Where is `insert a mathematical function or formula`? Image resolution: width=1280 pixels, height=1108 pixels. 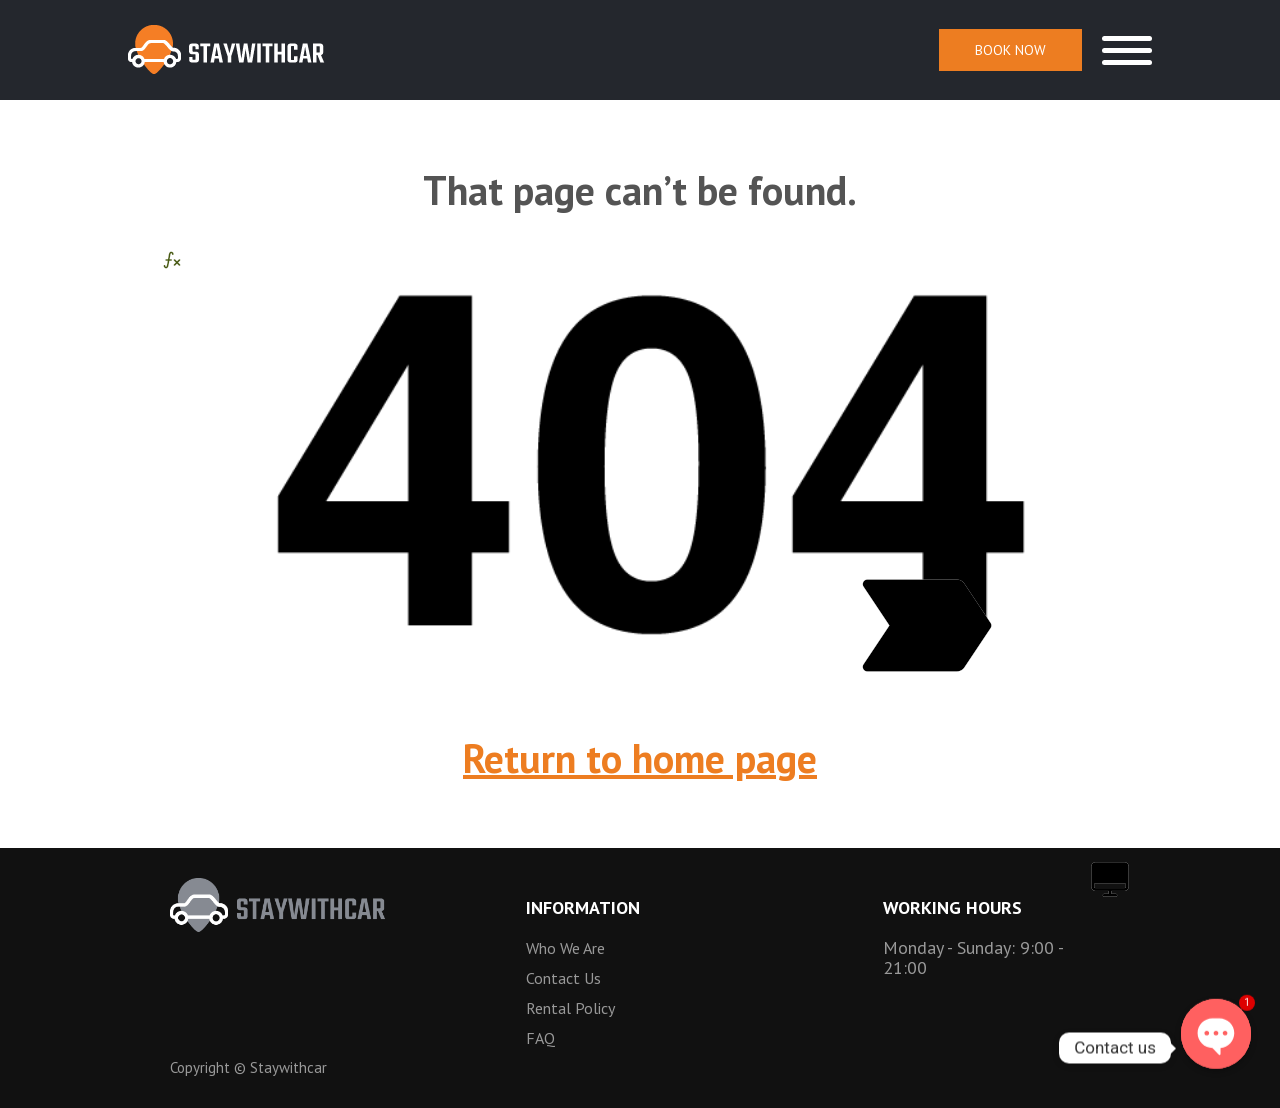 insert a mathematical function or formula is located at coordinates (172, 260).